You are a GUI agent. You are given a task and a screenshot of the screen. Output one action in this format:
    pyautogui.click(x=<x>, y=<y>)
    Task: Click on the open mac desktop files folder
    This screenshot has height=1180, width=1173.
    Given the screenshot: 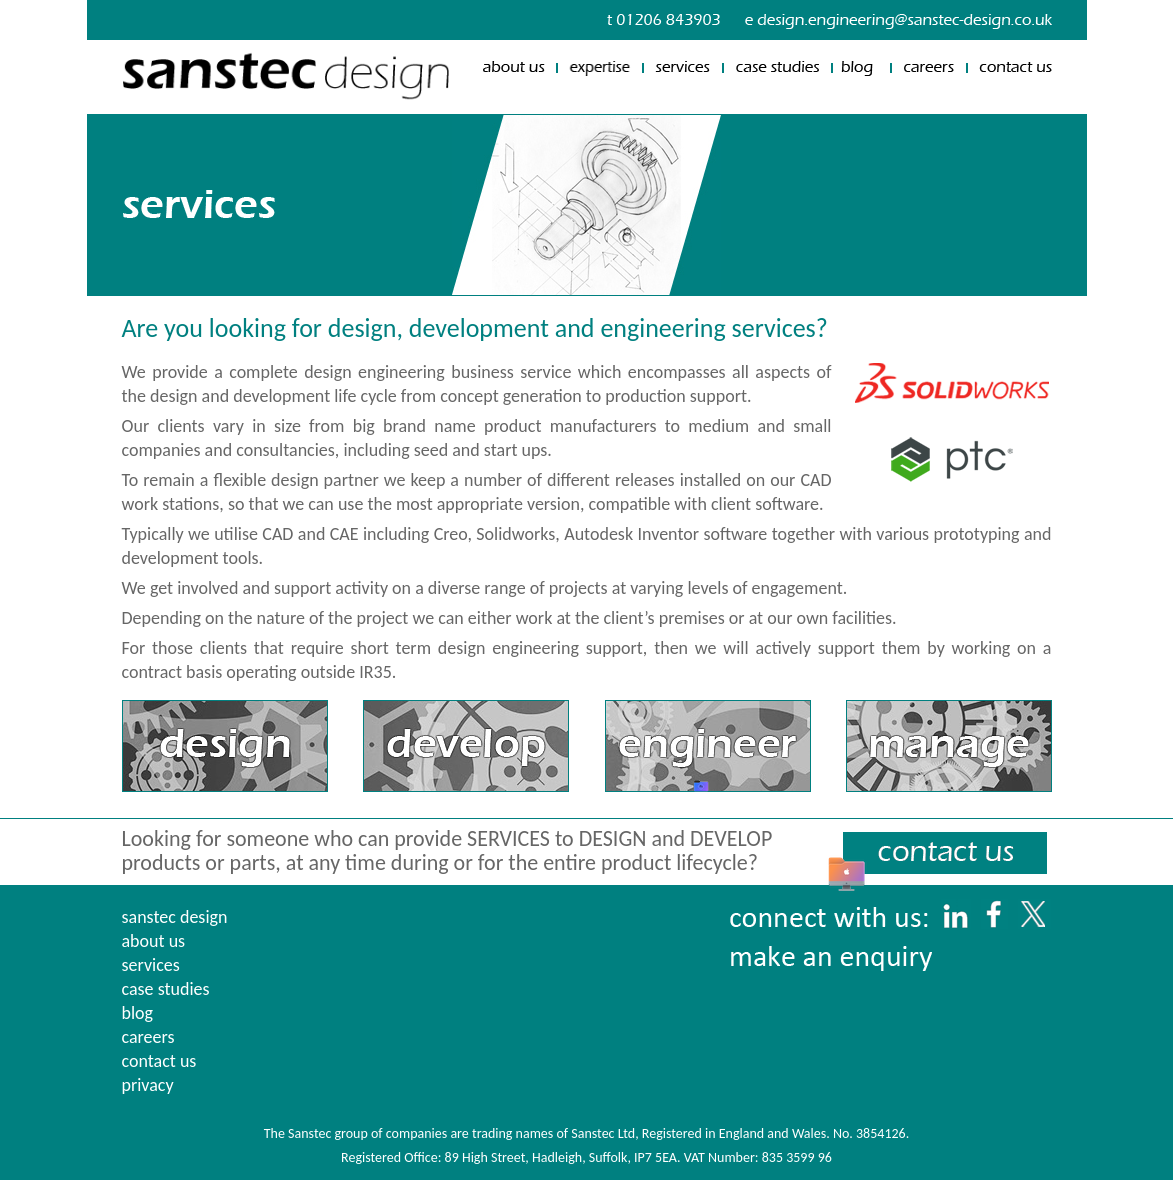 What is the action you would take?
    pyautogui.click(x=846, y=872)
    